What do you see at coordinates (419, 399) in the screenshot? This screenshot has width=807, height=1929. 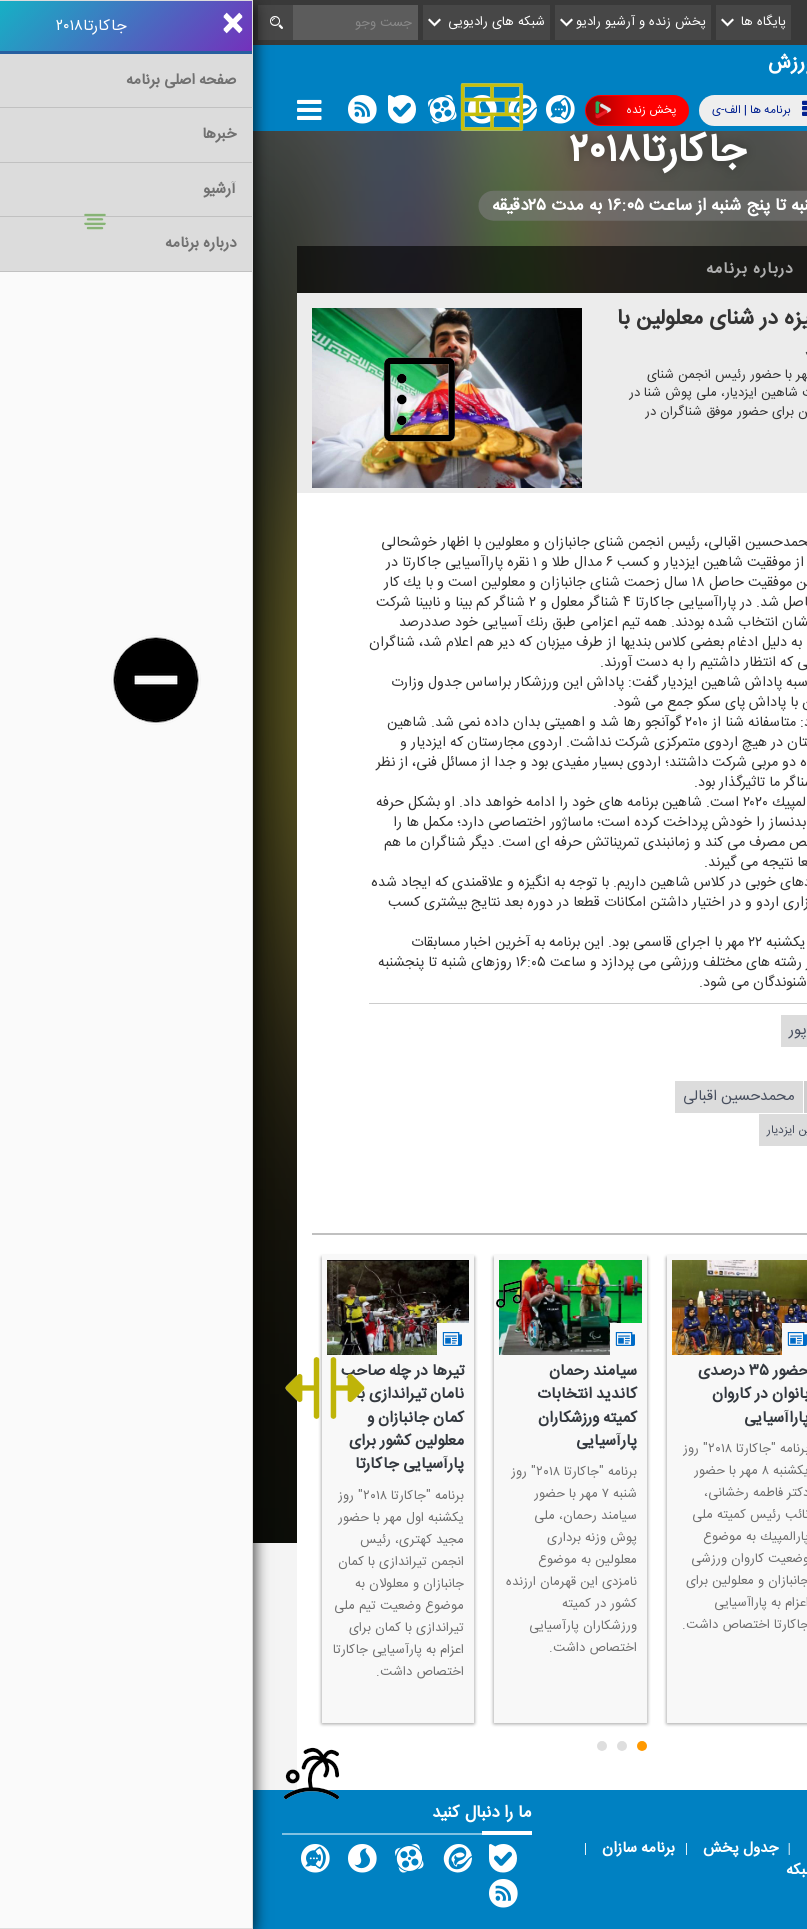 I see `view screenplay or script documents` at bounding box center [419, 399].